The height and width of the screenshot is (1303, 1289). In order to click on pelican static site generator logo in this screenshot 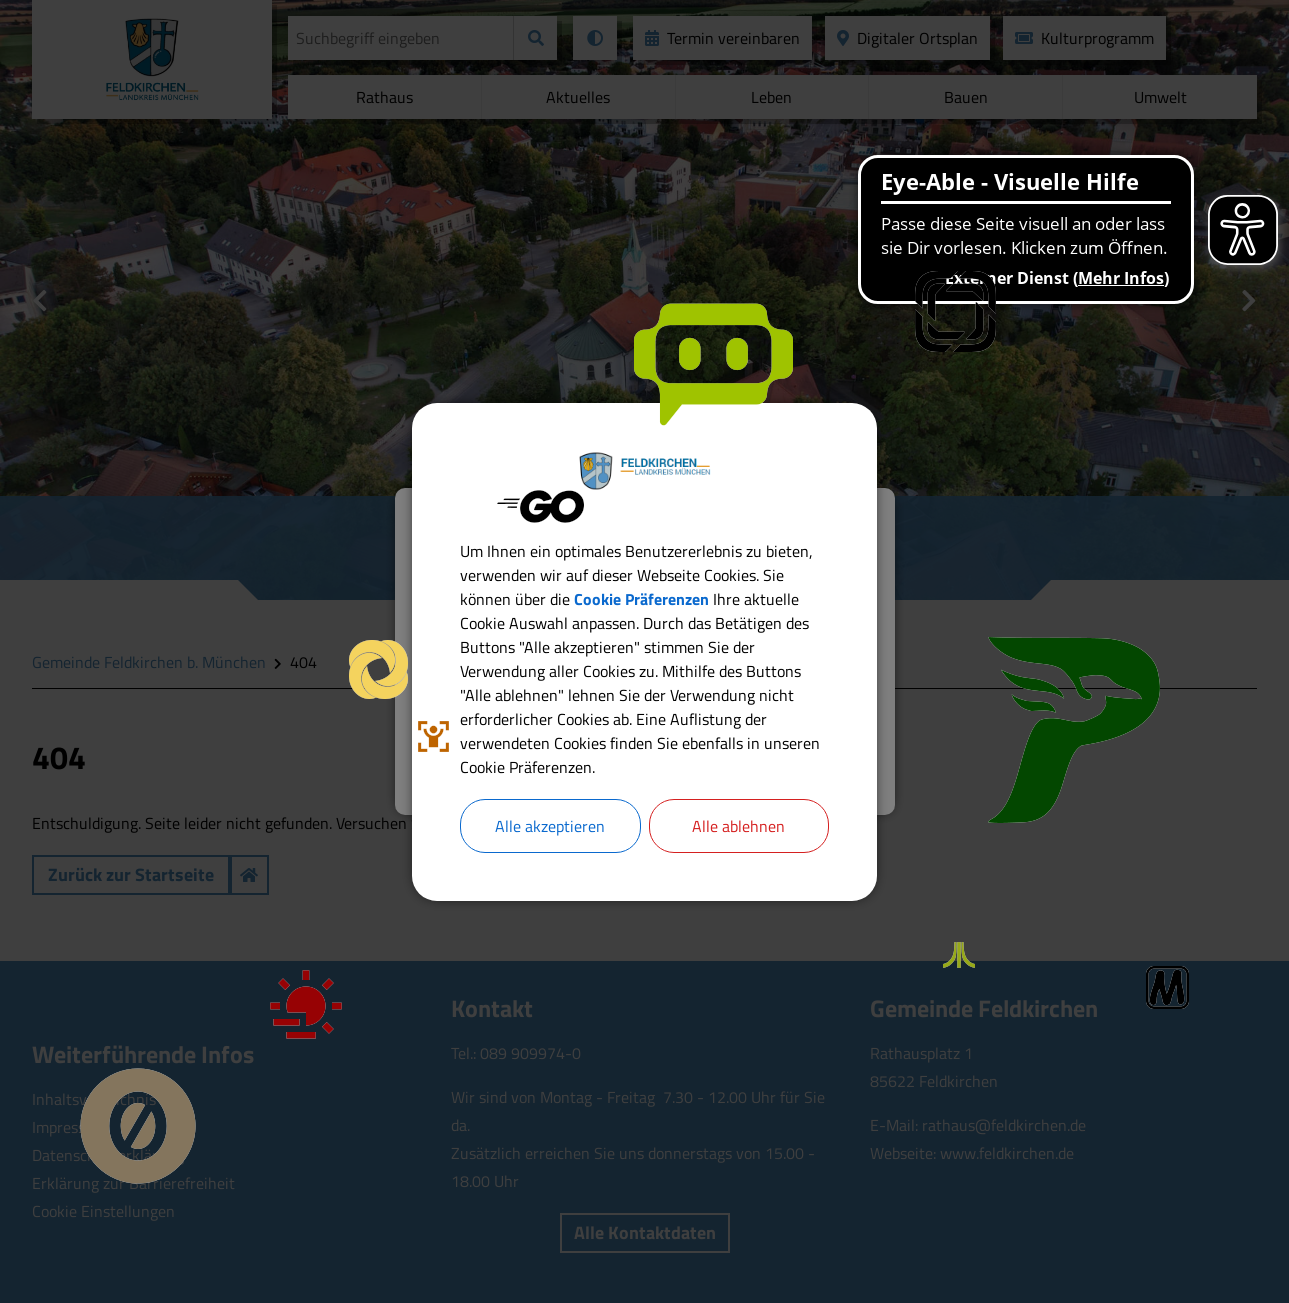, I will do `click(1074, 730)`.